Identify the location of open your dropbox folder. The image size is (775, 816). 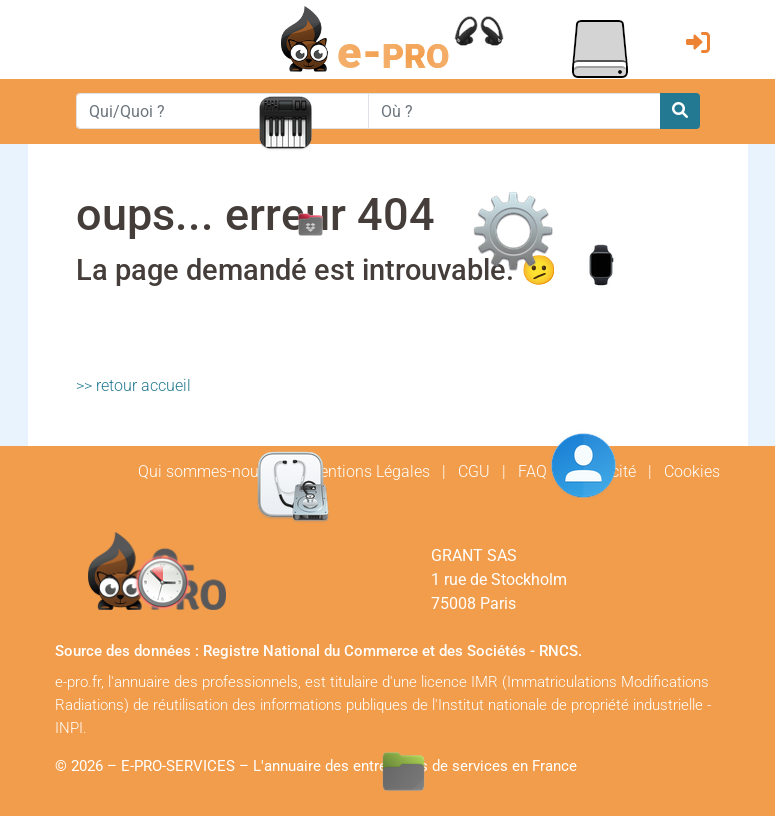
(310, 224).